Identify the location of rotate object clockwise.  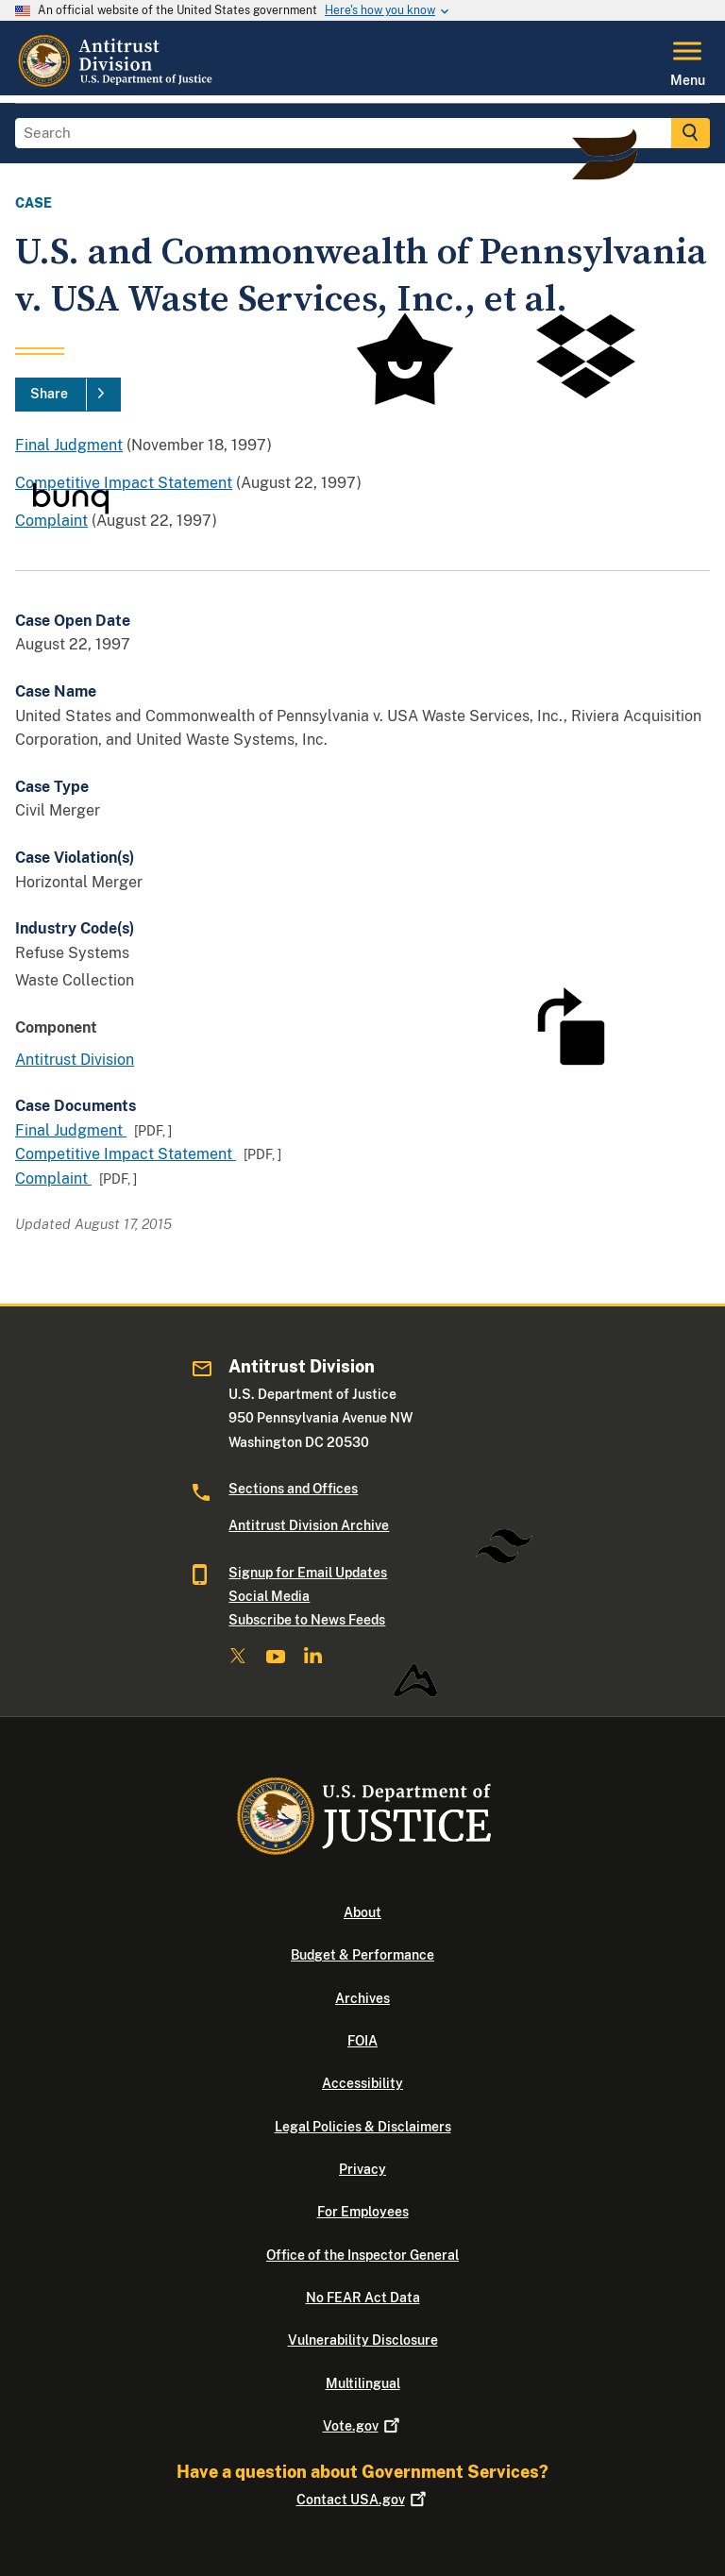
(571, 1028).